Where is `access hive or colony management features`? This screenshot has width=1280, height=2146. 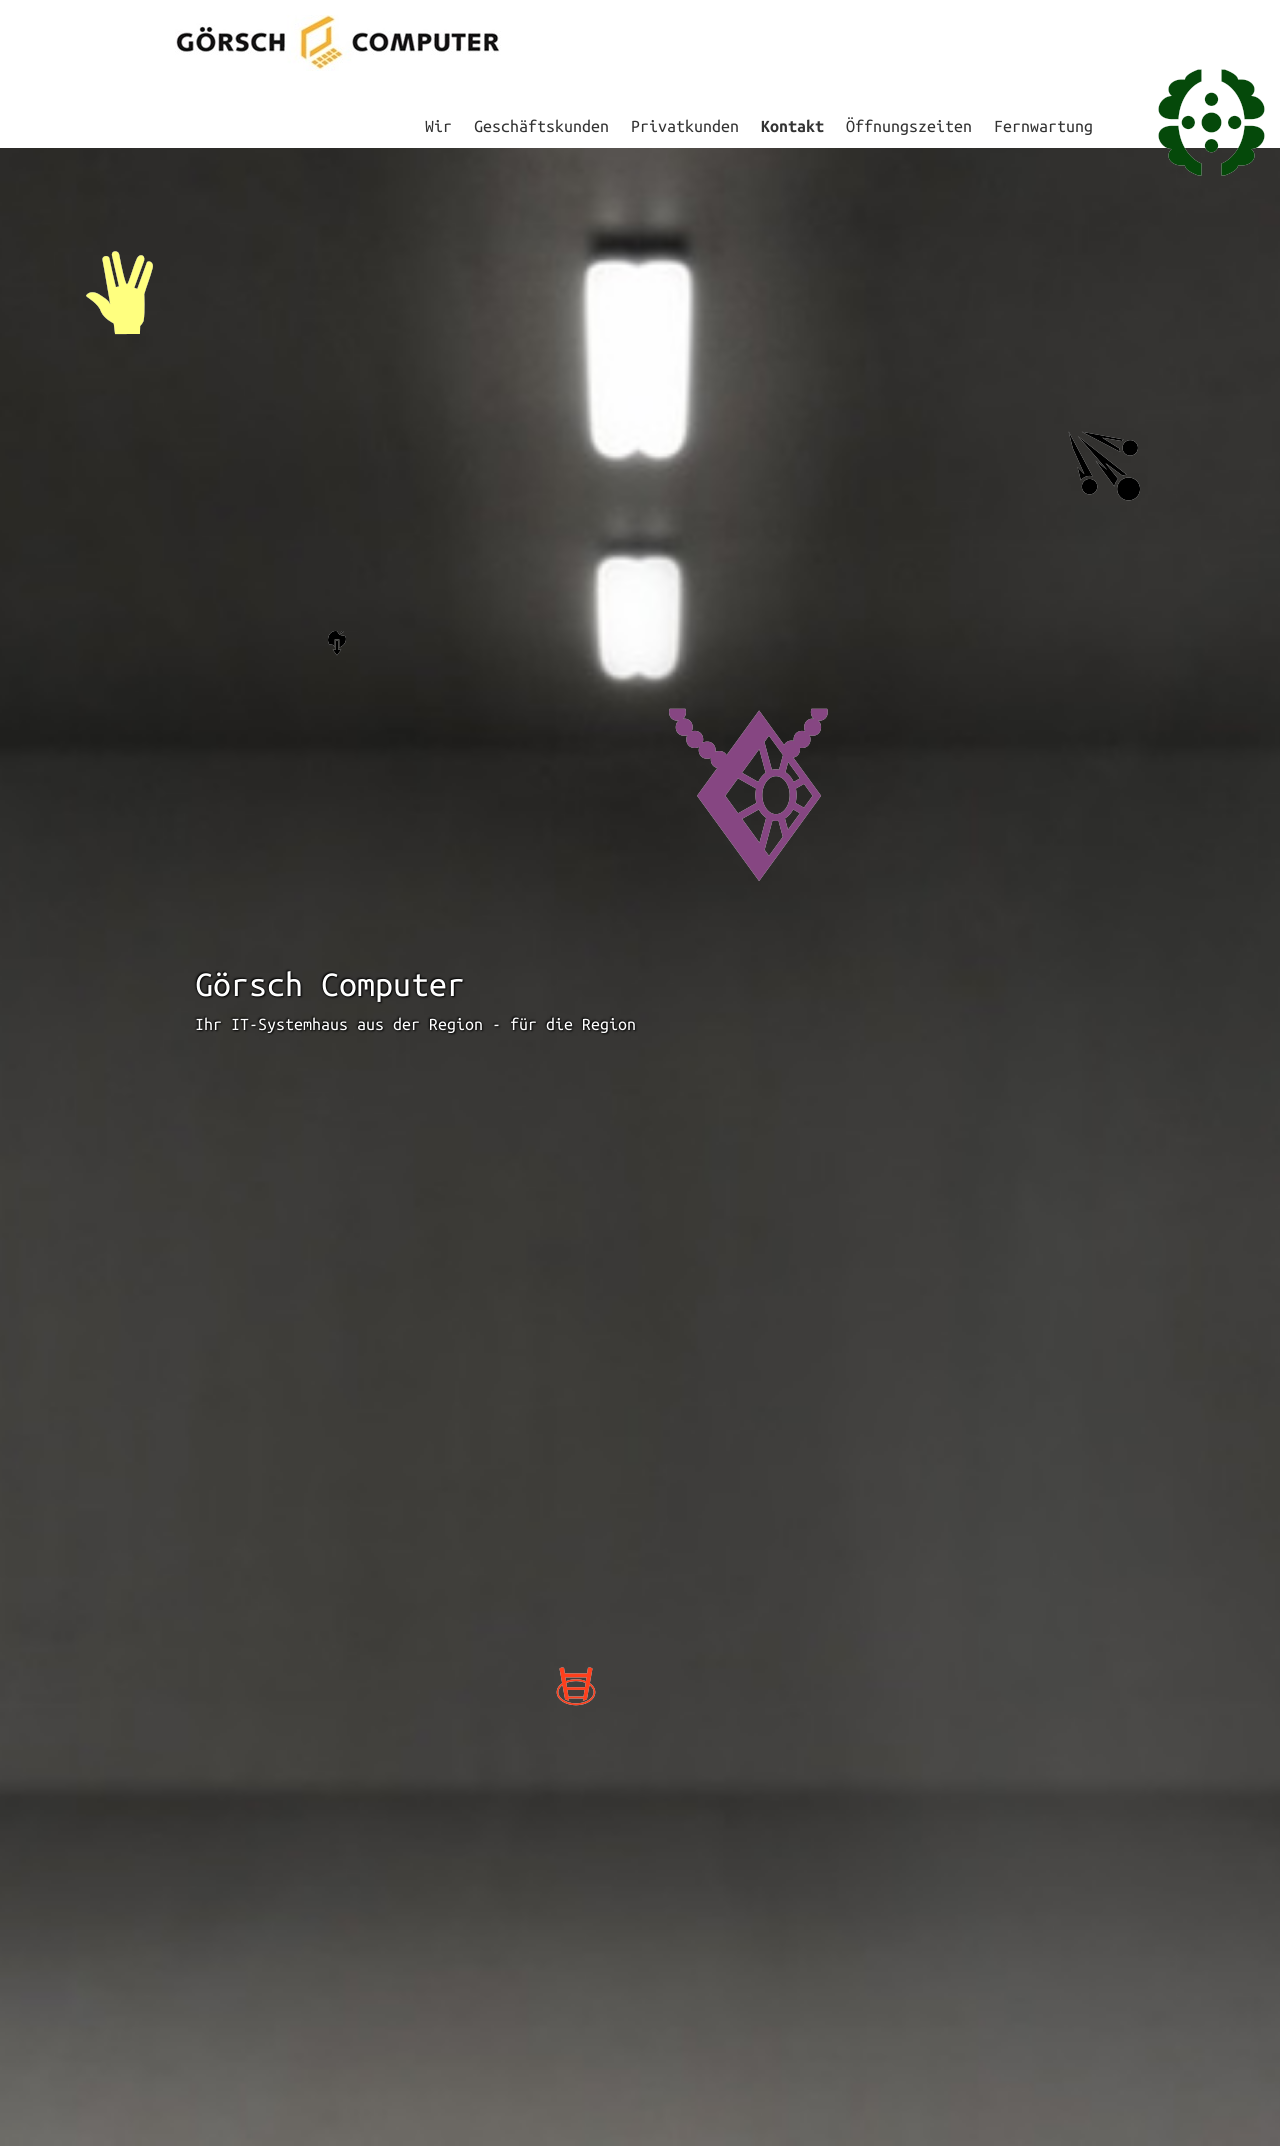 access hive or colony management features is located at coordinates (1211, 122).